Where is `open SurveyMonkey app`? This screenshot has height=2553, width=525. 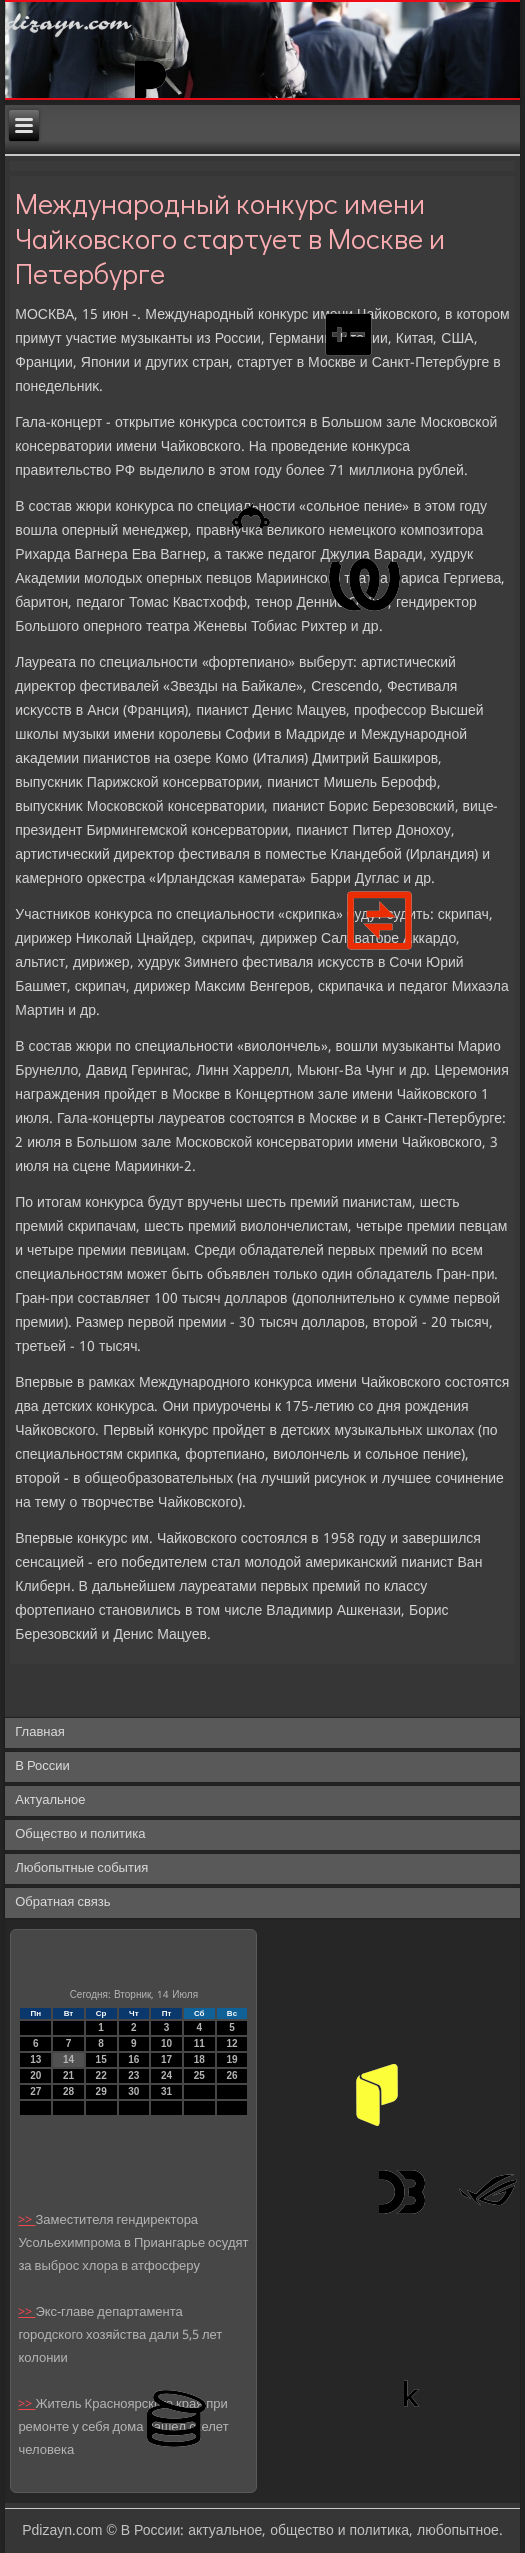 open SurveyMonkey app is located at coordinates (251, 516).